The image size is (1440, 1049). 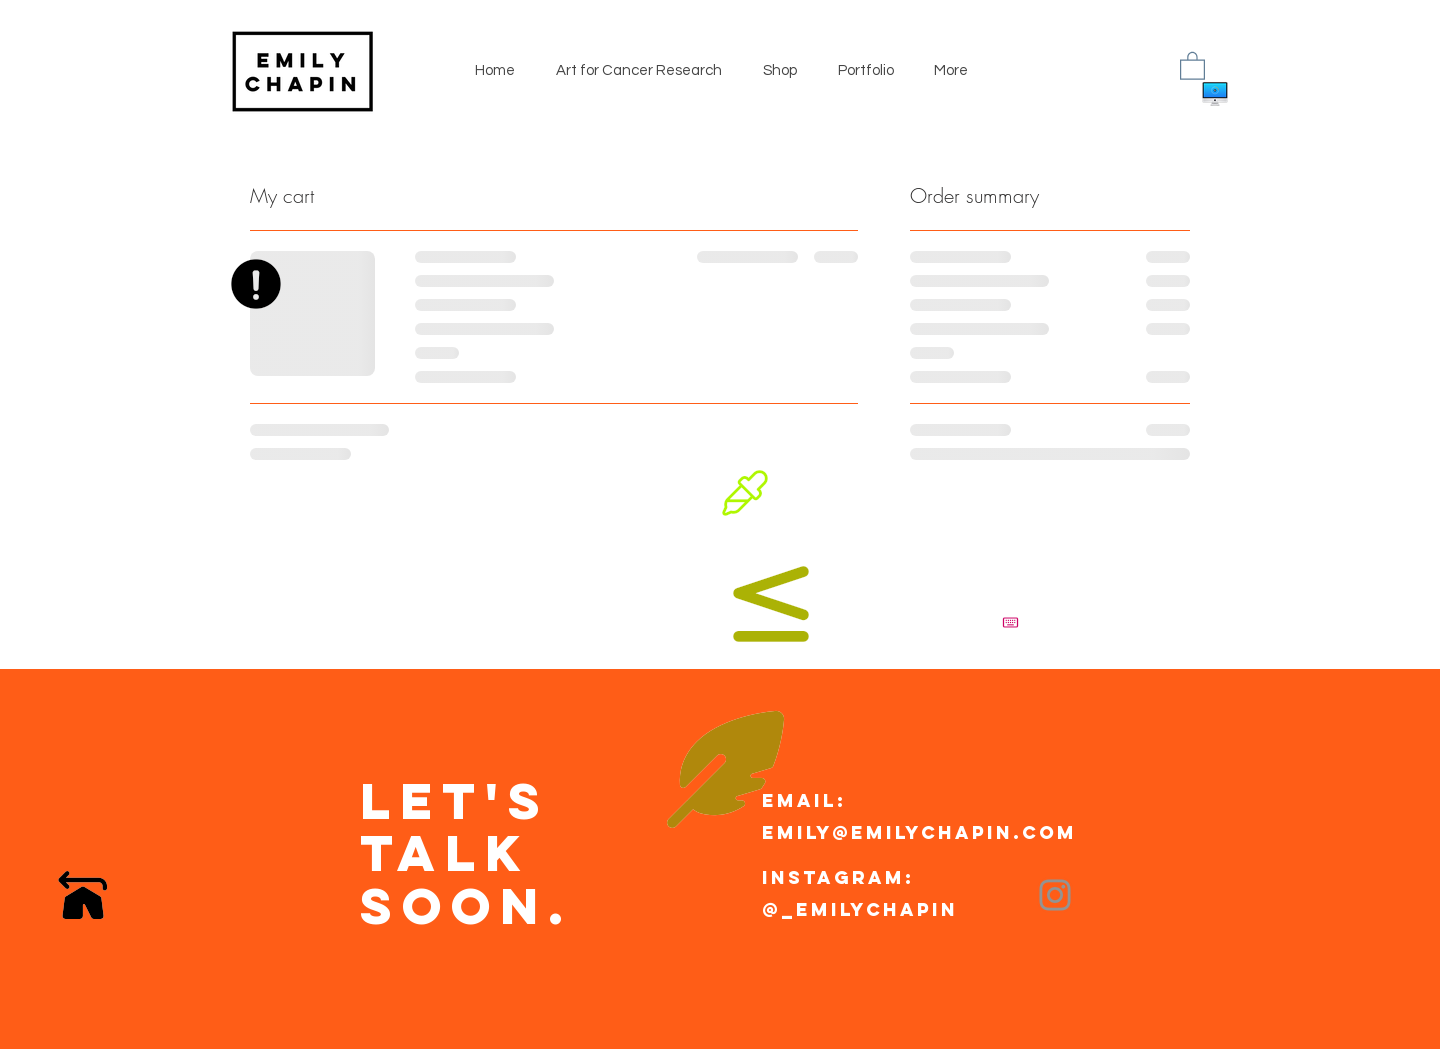 I want to click on less than or equal to comparison operator, so click(x=771, y=604).